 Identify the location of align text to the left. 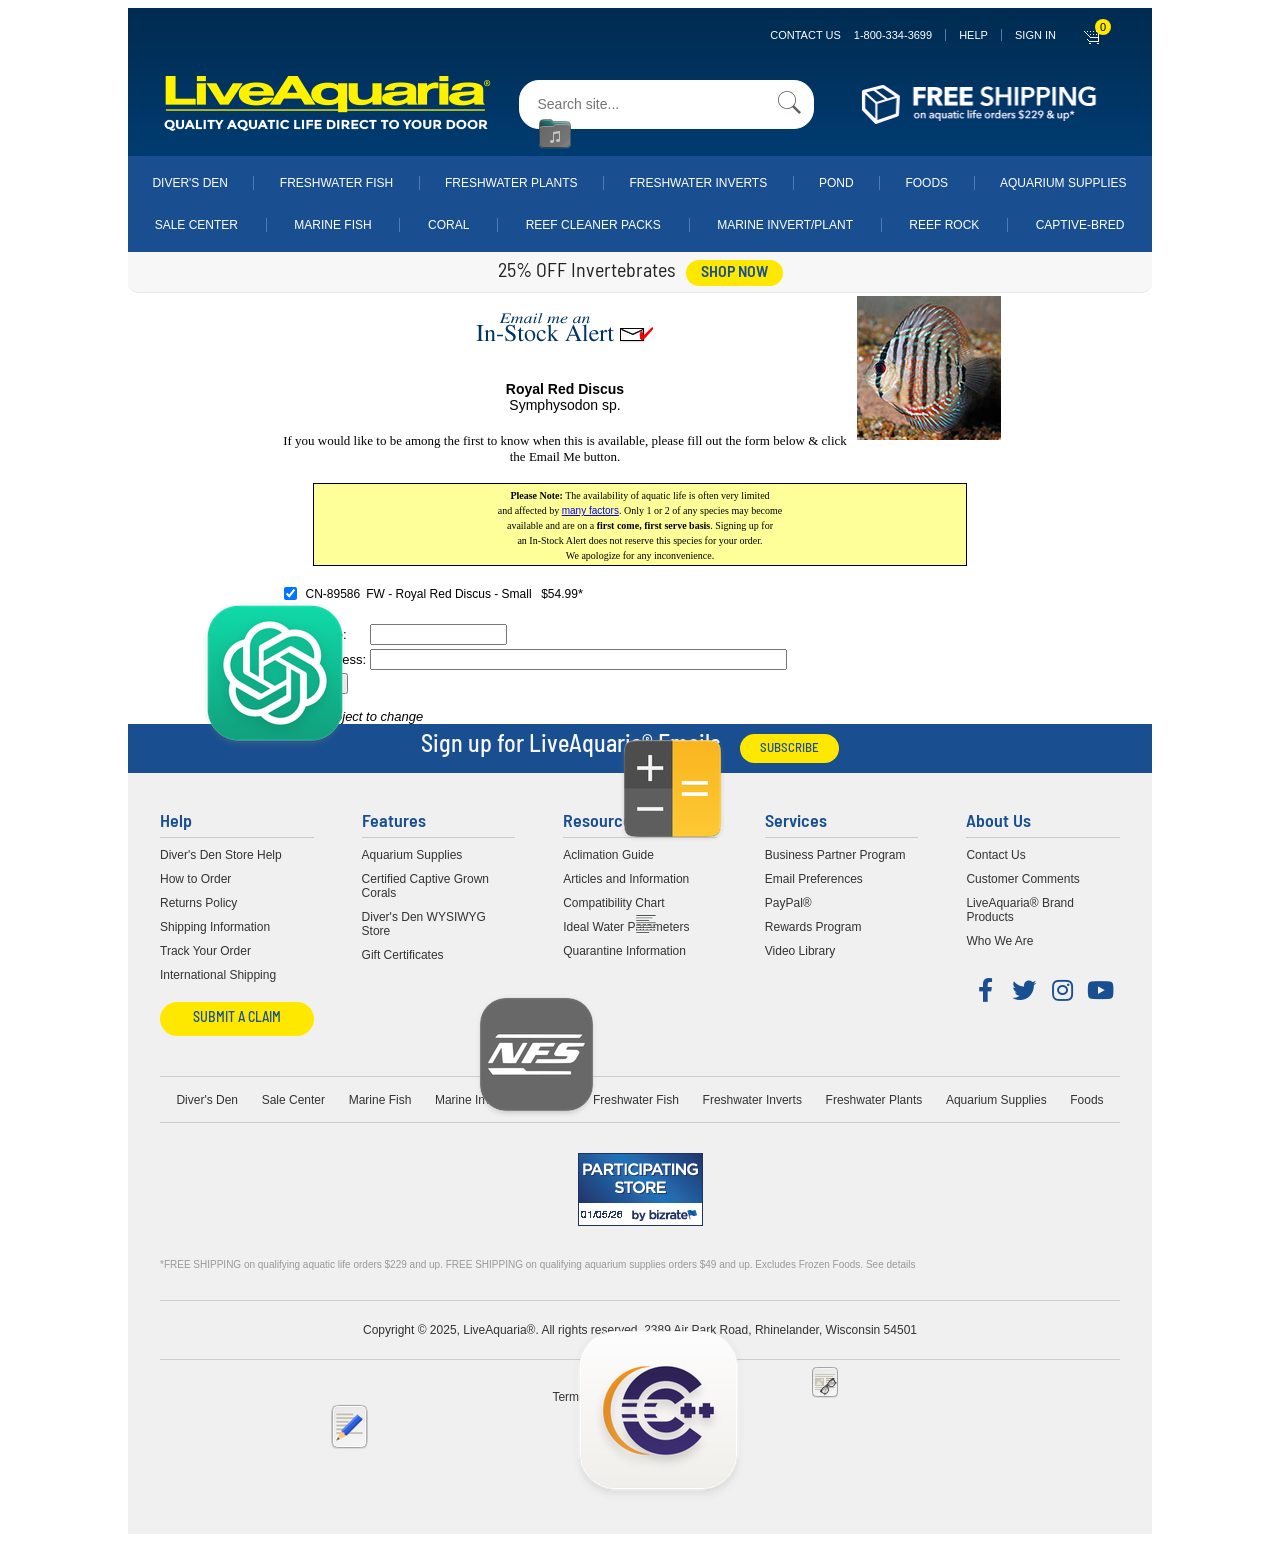
(646, 924).